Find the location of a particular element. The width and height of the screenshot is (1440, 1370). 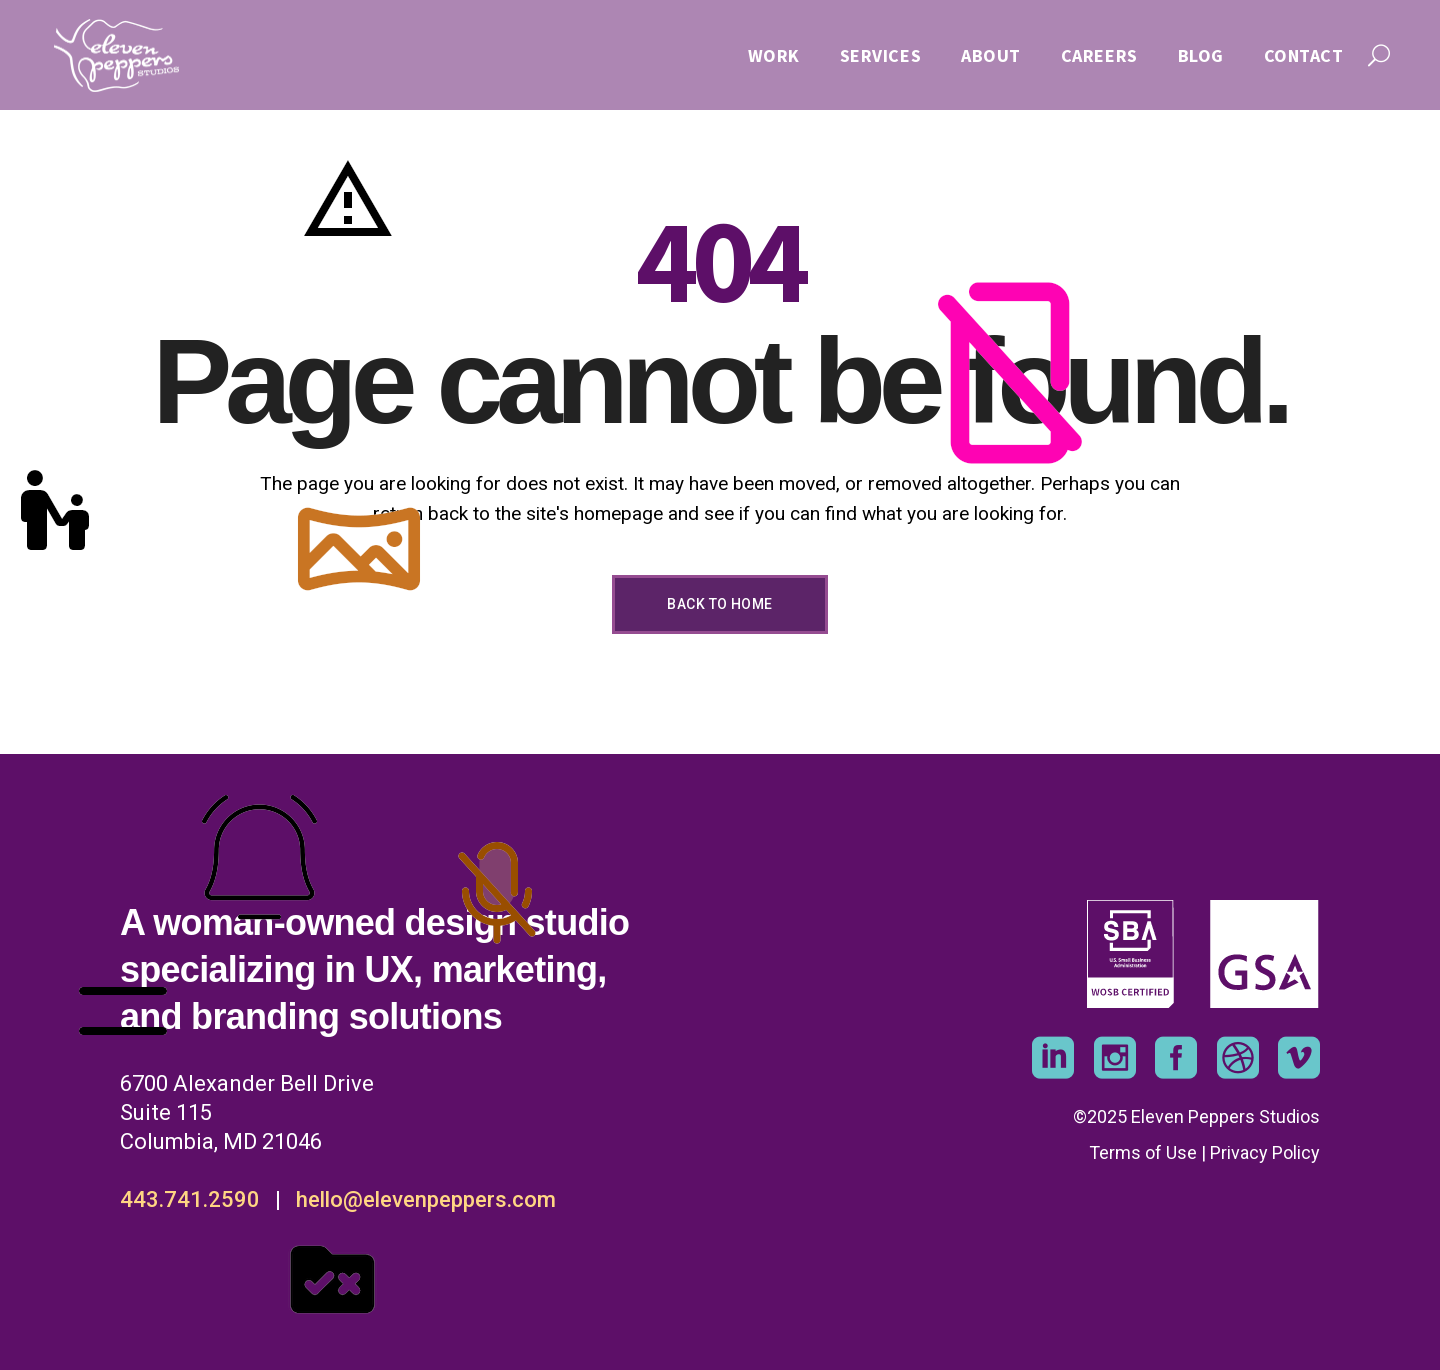

indicates a warning or caution state is located at coordinates (348, 200).